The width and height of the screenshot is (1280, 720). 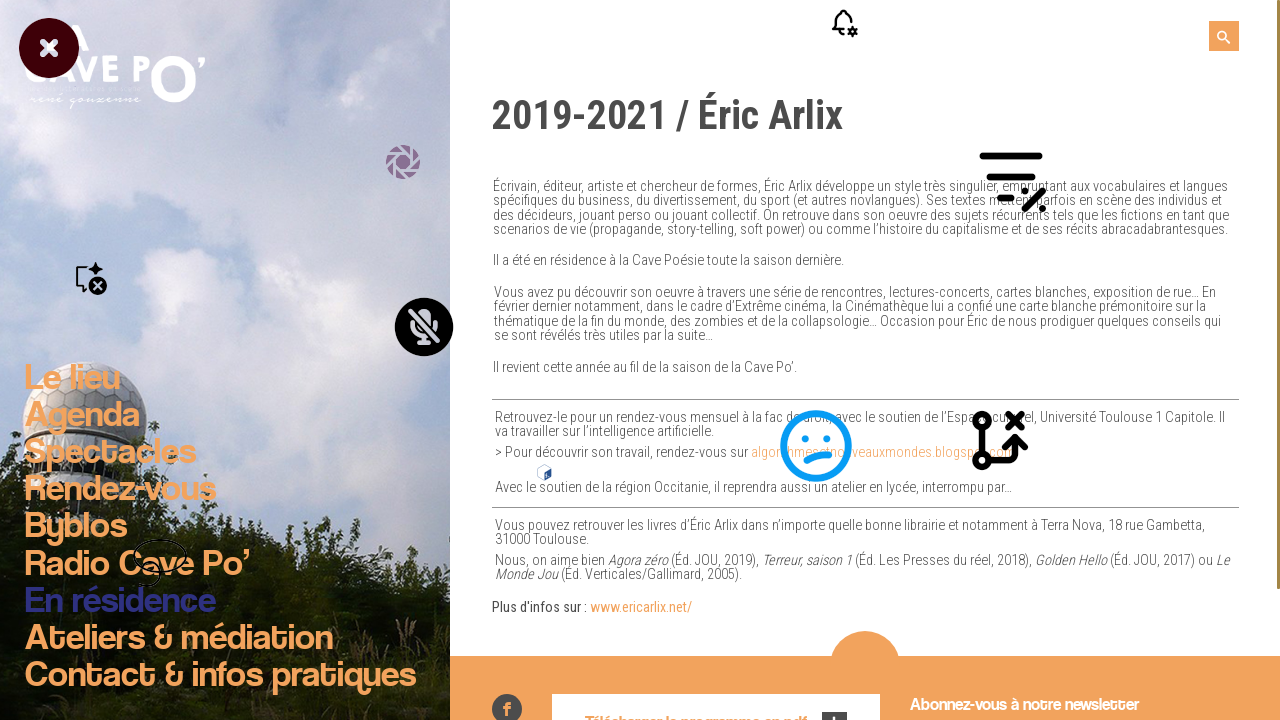 I want to click on filter items by discount or sale price, so click(x=1011, y=177).